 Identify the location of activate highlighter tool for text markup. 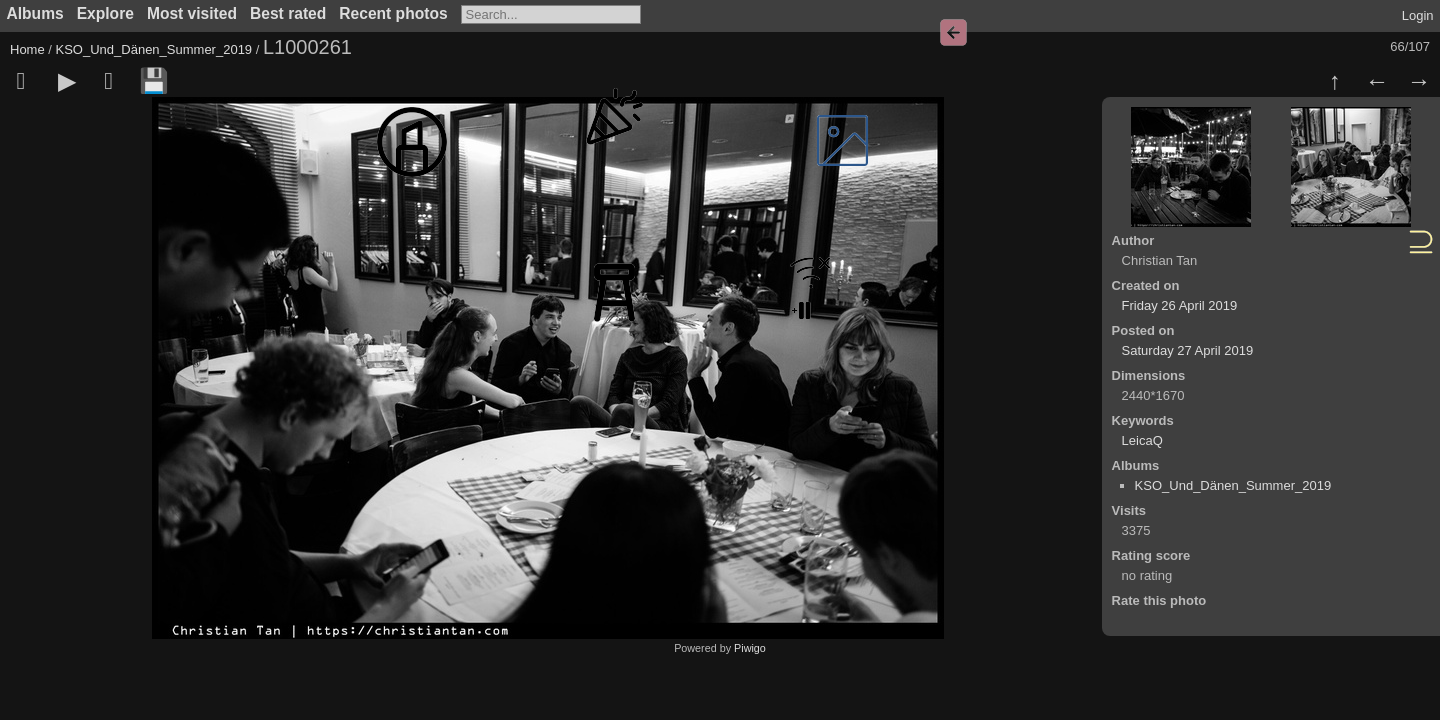
(412, 142).